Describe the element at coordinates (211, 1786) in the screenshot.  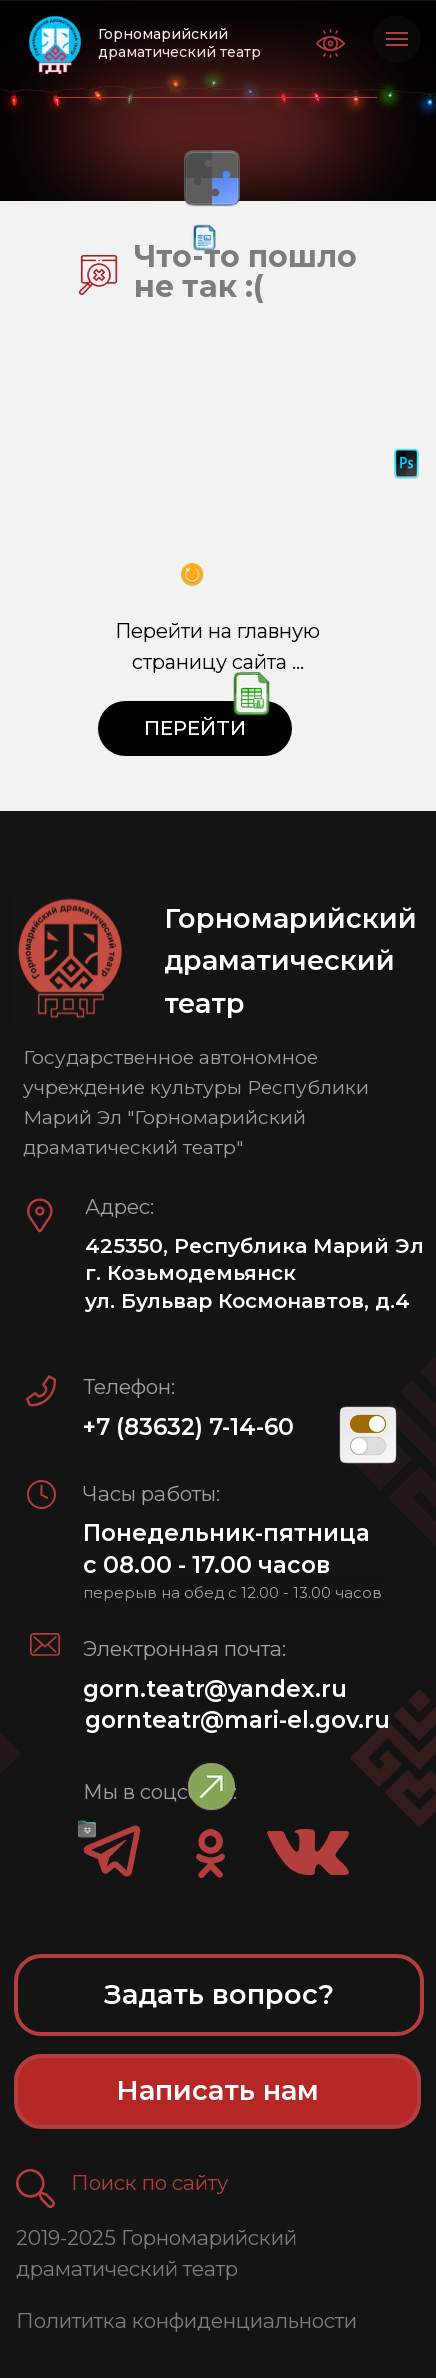
I see `indicates a symbolic link or shortcut to another file` at that location.